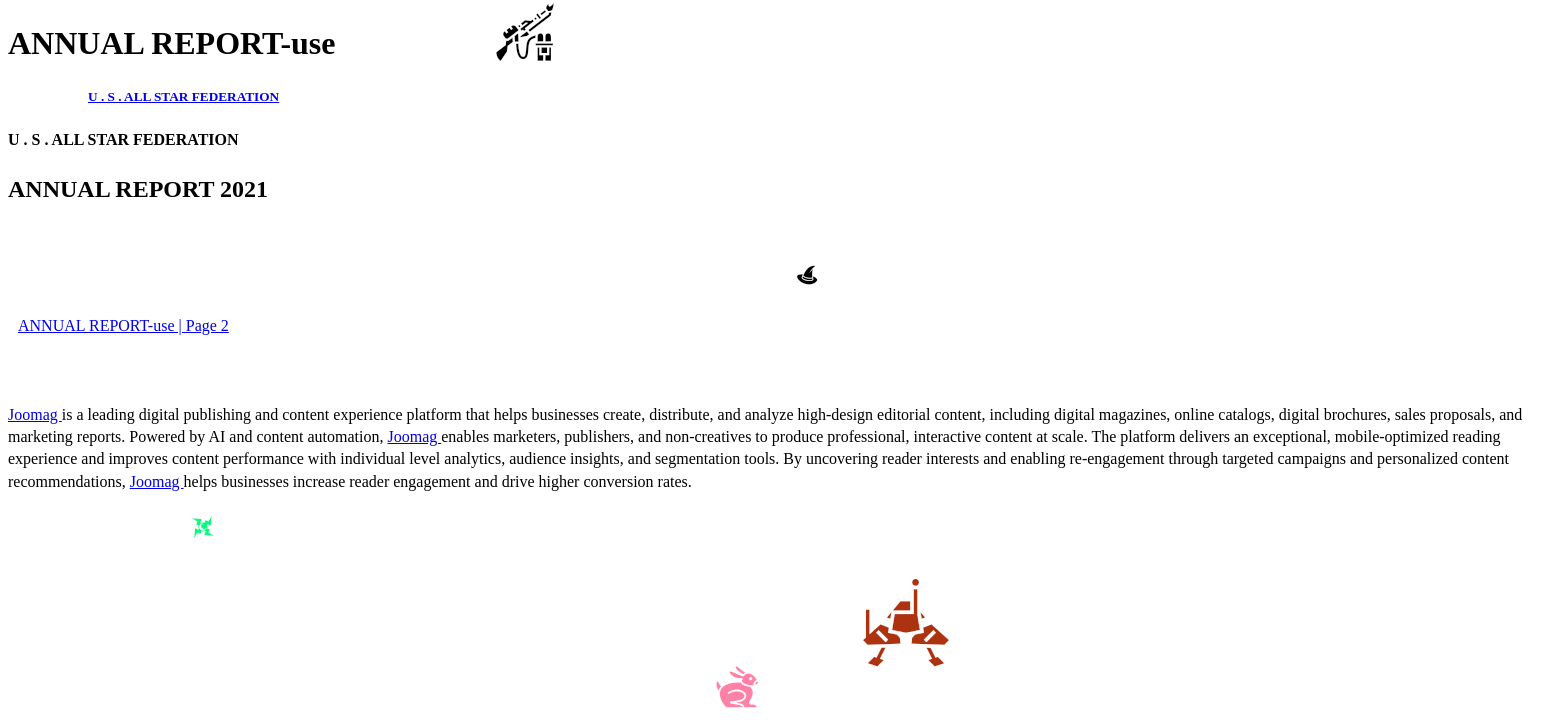  I want to click on select flamethrower weapon, so click(525, 32).